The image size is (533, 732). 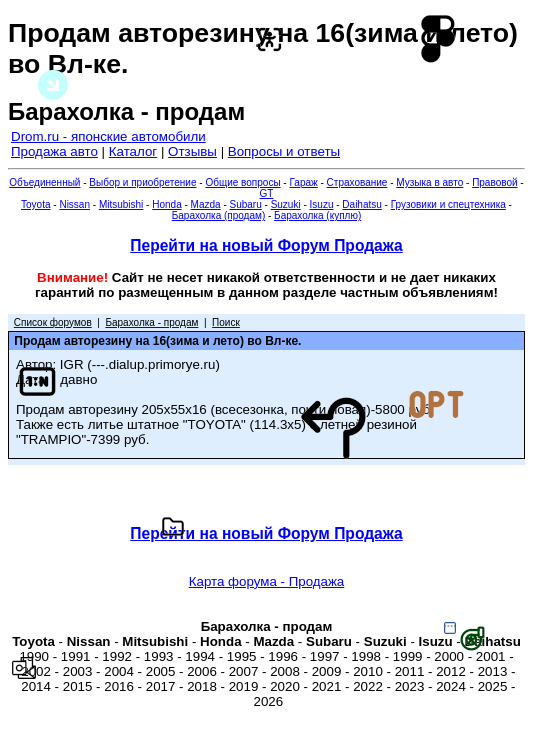 What do you see at coordinates (436, 404) in the screenshot?
I see `send an HTTP OPTIONS request` at bounding box center [436, 404].